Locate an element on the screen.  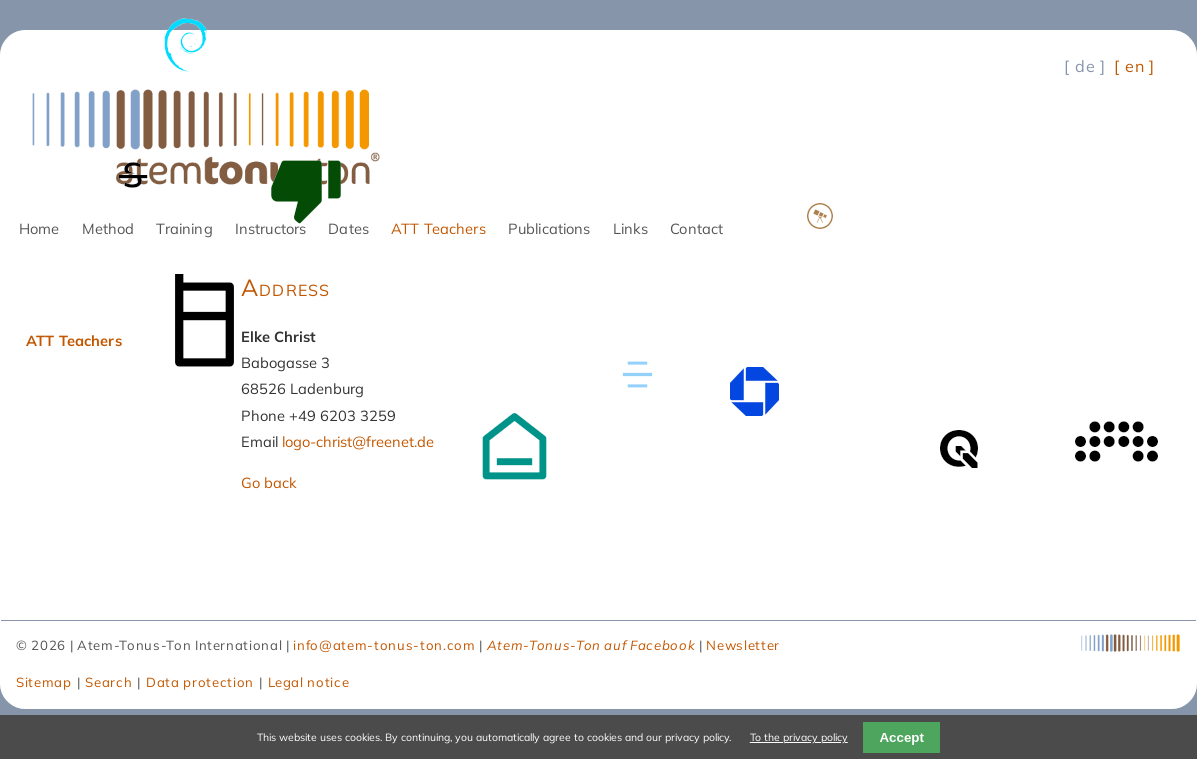
dislike or downvote content is located at coordinates (306, 189).